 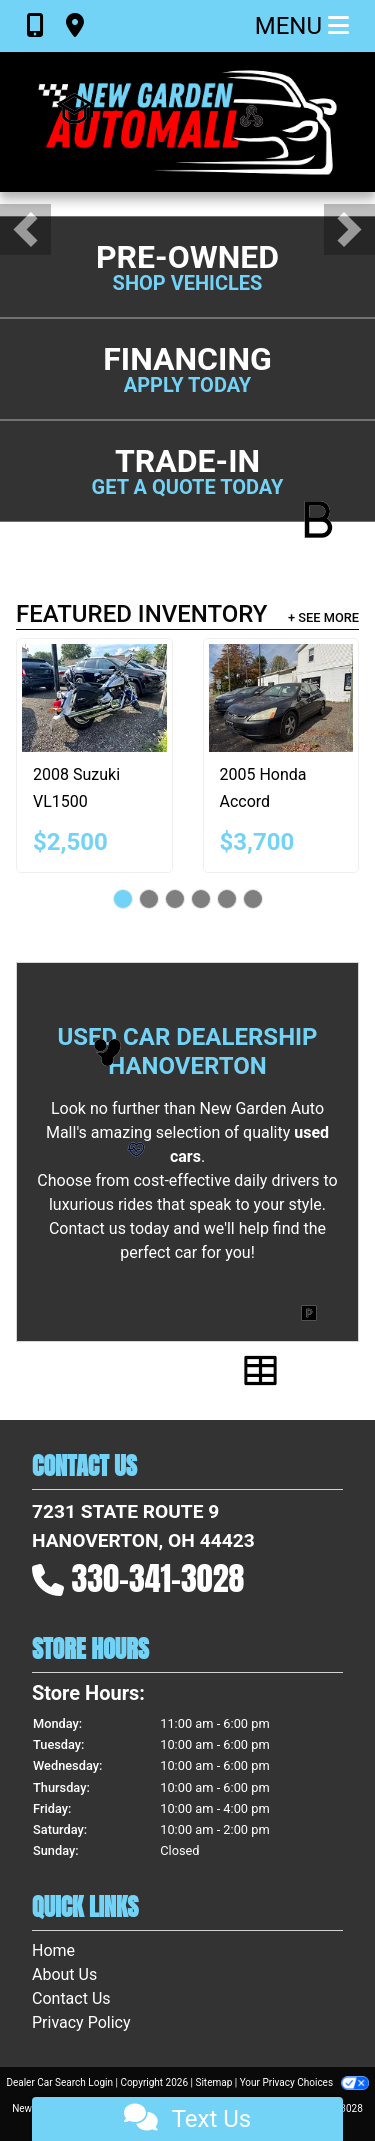 What do you see at coordinates (251, 116) in the screenshot?
I see `configure webhook integrations` at bounding box center [251, 116].